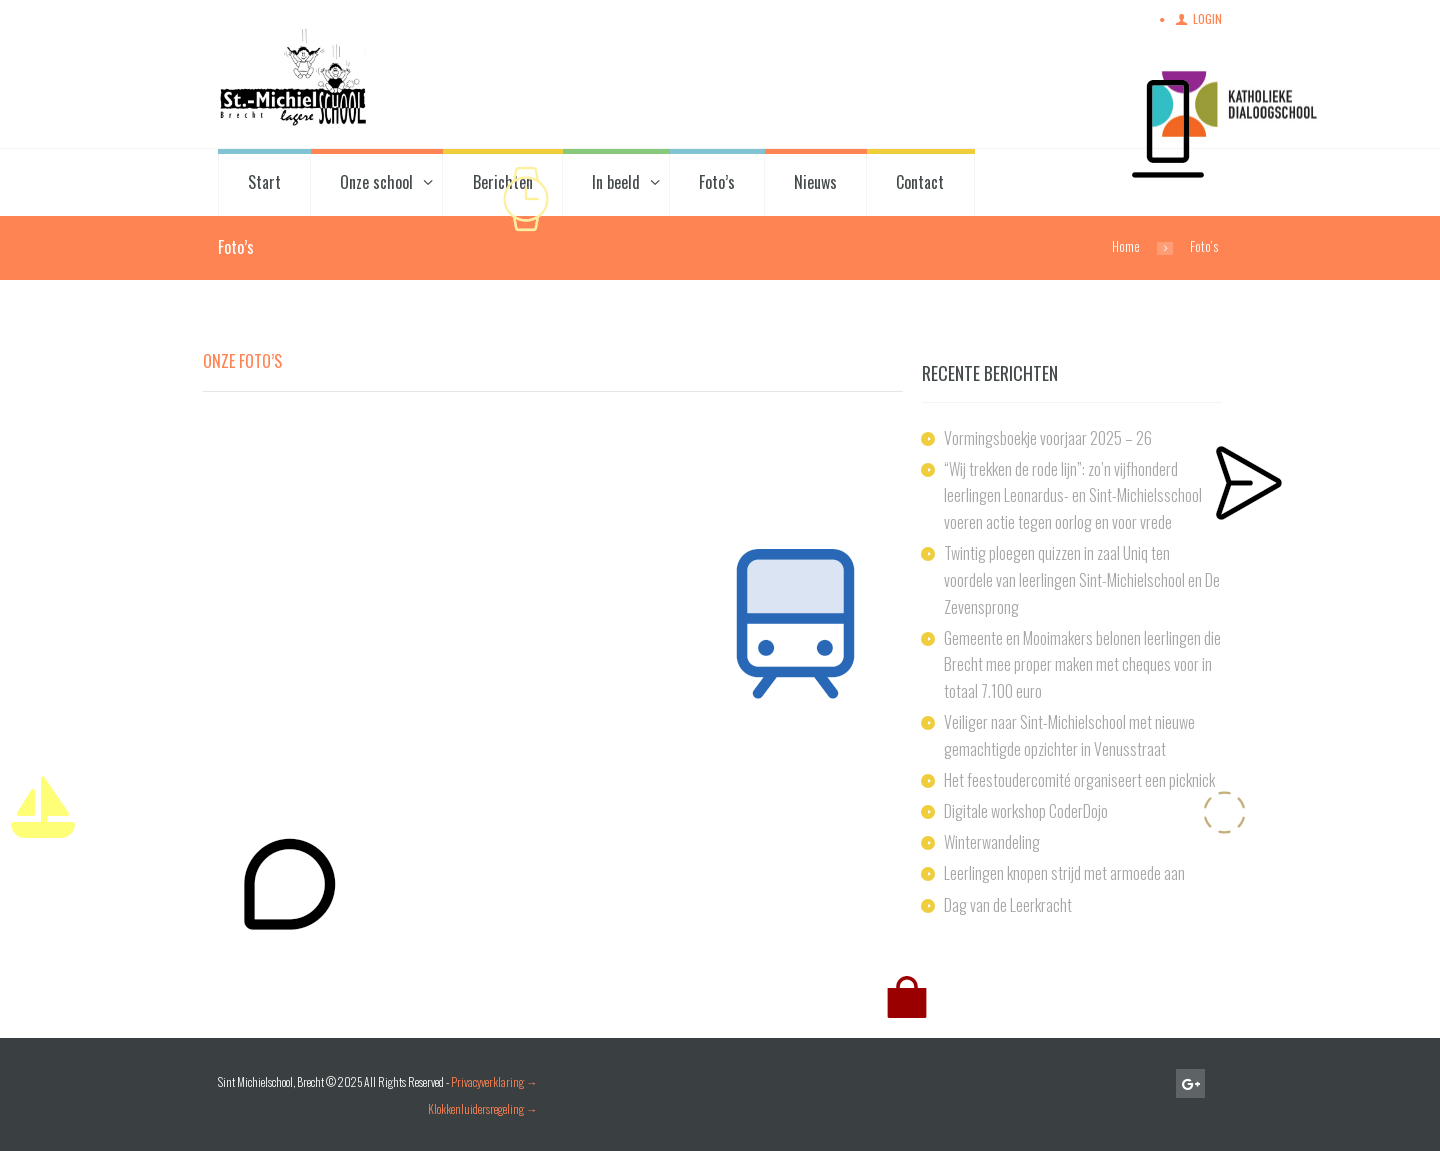  Describe the element at coordinates (795, 618) in the screenshot. I see `access train schedules or rail services` at that location.